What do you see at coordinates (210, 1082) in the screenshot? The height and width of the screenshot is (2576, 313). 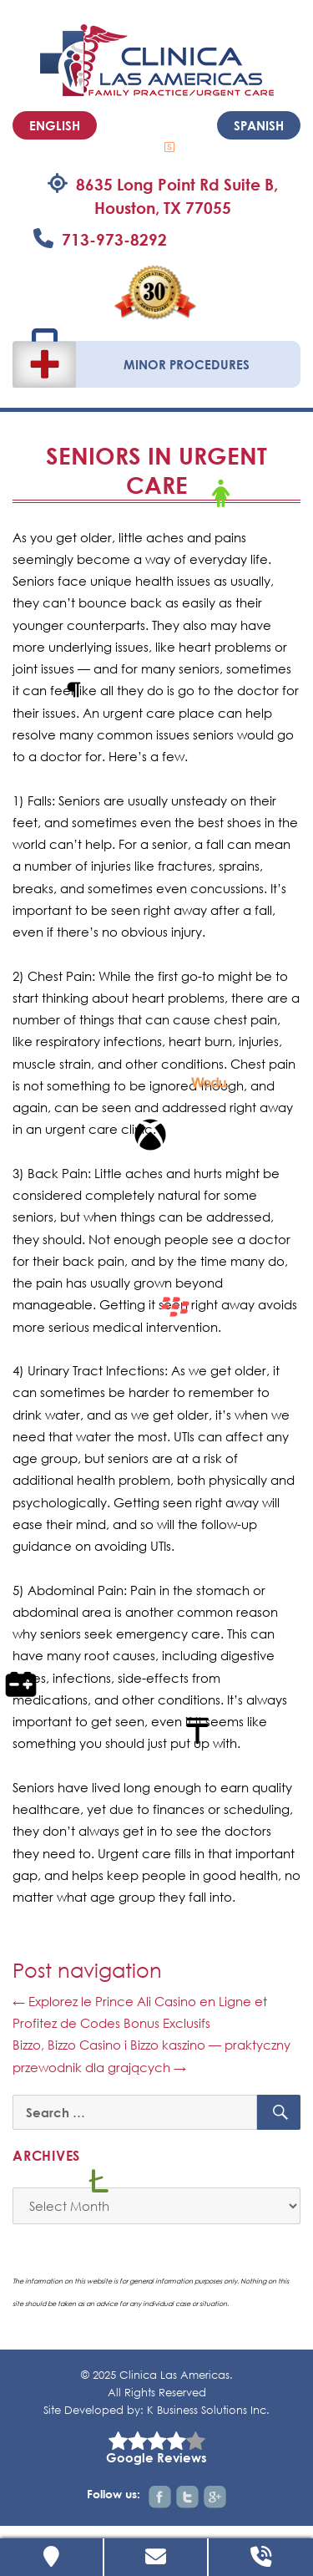 I see `wodu brand logo` at bounding box center [210, 1082].